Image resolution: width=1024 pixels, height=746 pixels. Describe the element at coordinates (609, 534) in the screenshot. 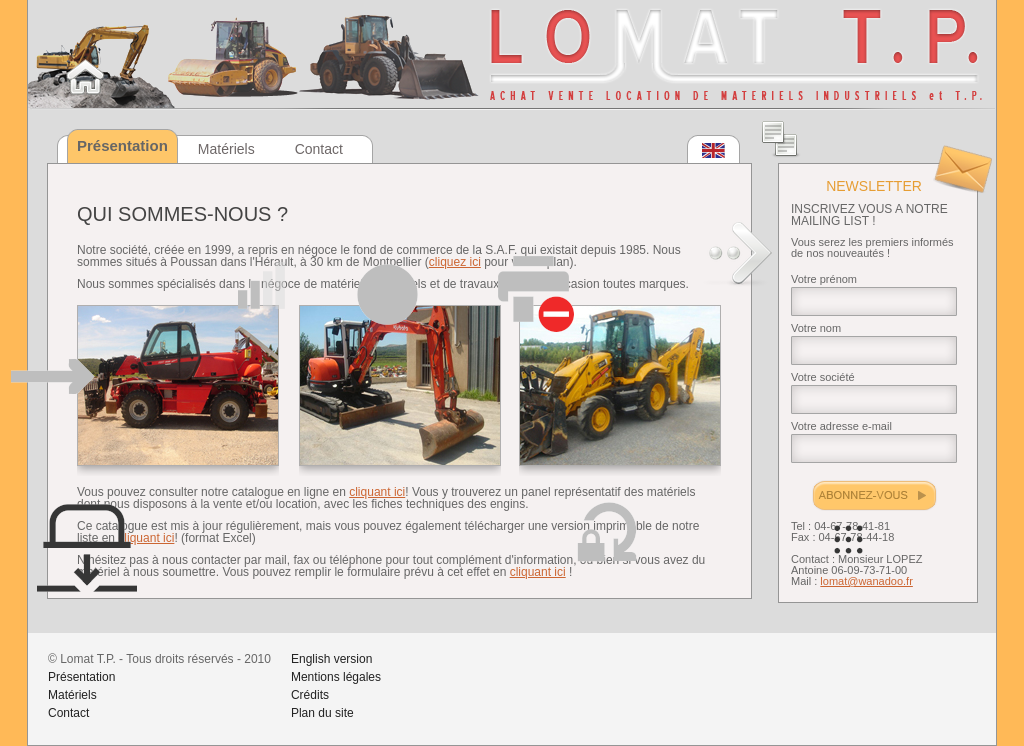

I see `screen rotation is locked` at that location.